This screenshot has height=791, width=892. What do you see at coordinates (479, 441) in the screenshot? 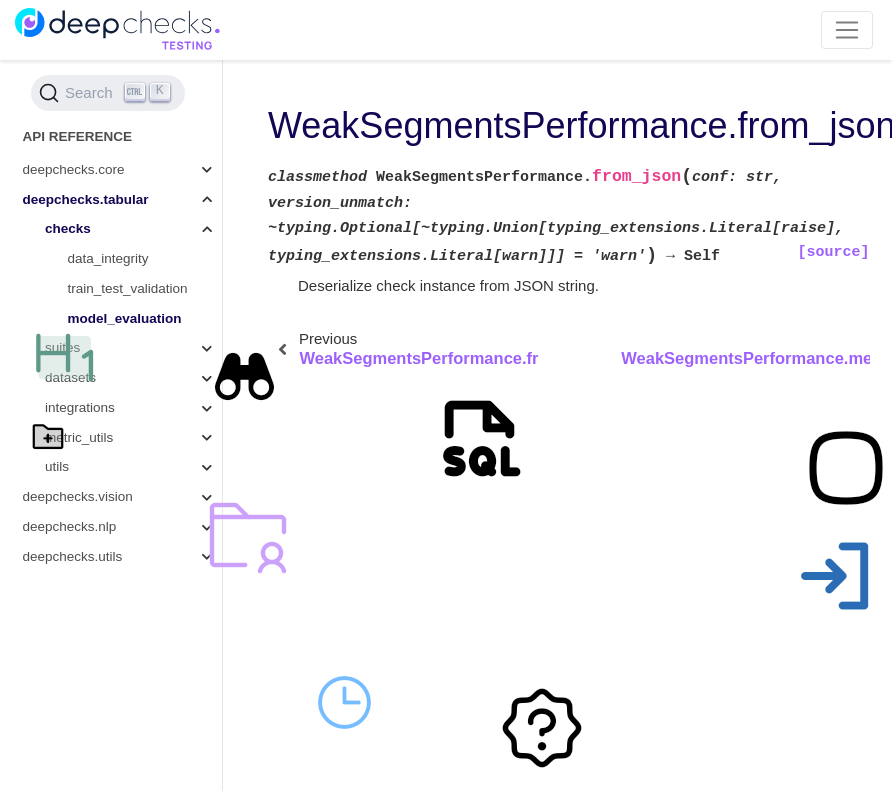
I see `open or view an SQL database file` at bounding box center [479, 441].